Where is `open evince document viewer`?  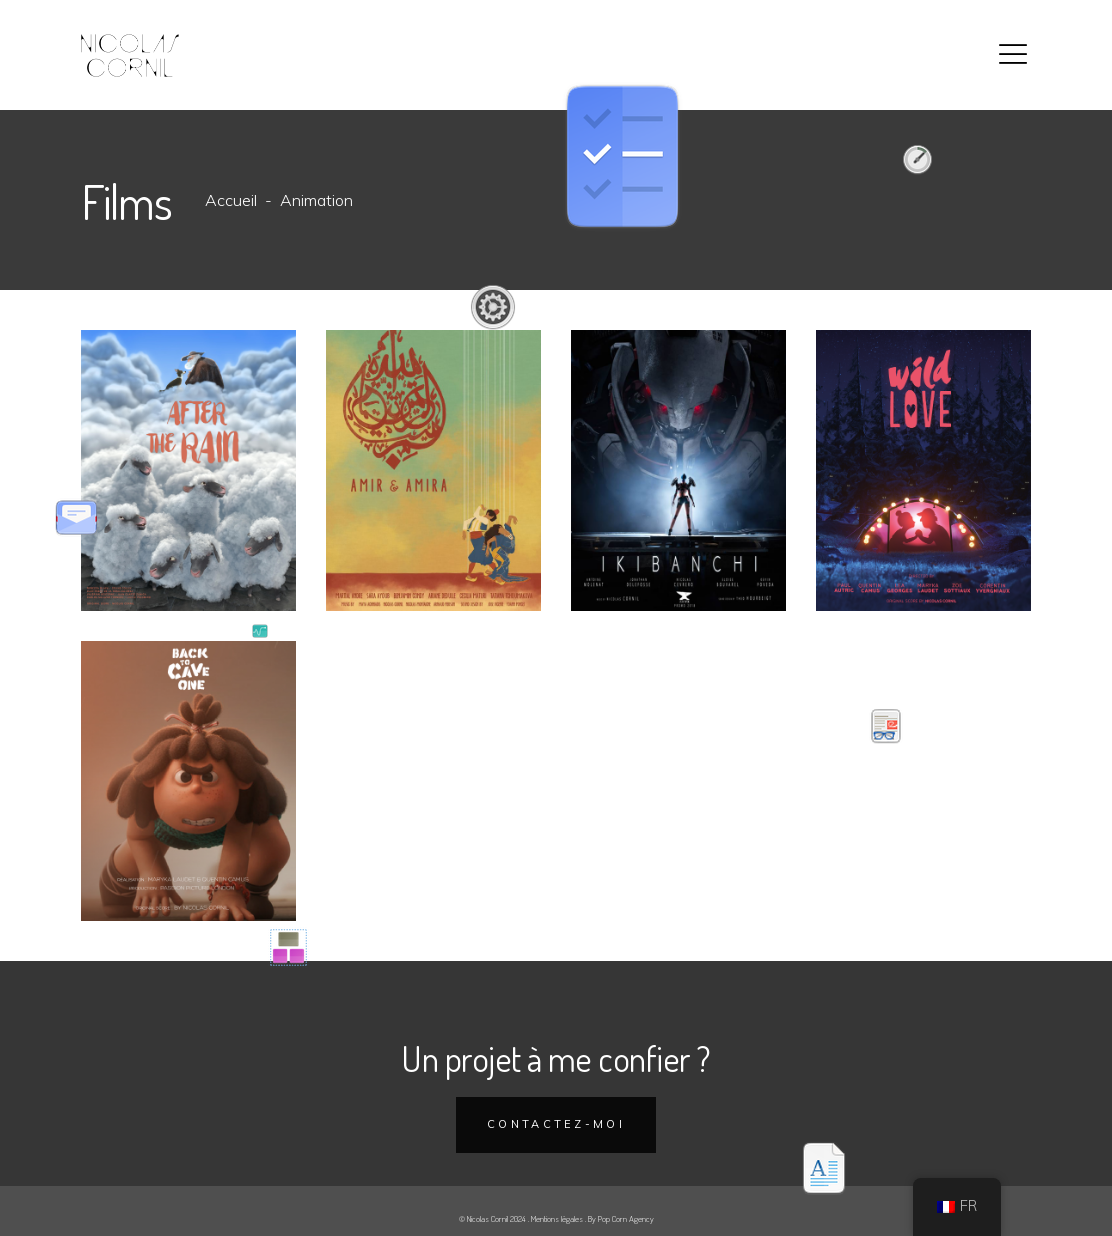 open evince document viewer is located at coordinates (886, 726).